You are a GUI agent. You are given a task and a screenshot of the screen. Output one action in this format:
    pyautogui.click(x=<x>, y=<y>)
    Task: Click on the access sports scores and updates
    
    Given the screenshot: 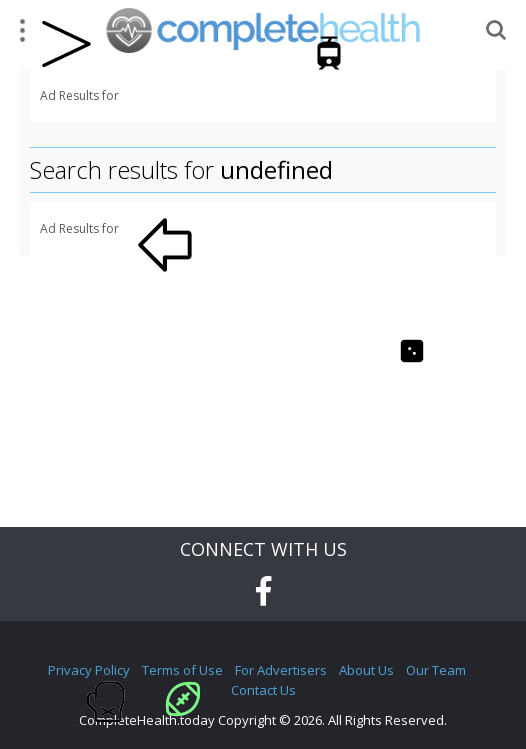 What is the action you would take?
    pyautogui.click(x=183, y=699)
    